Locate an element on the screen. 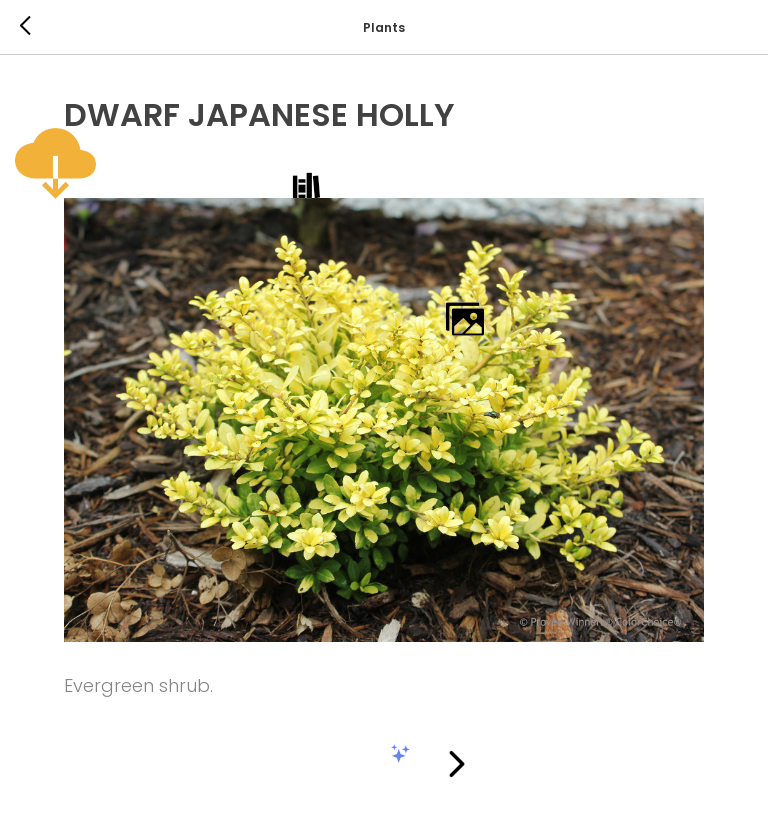  indicates AI-generated or enhanced content is located at coordinates (400, 753).